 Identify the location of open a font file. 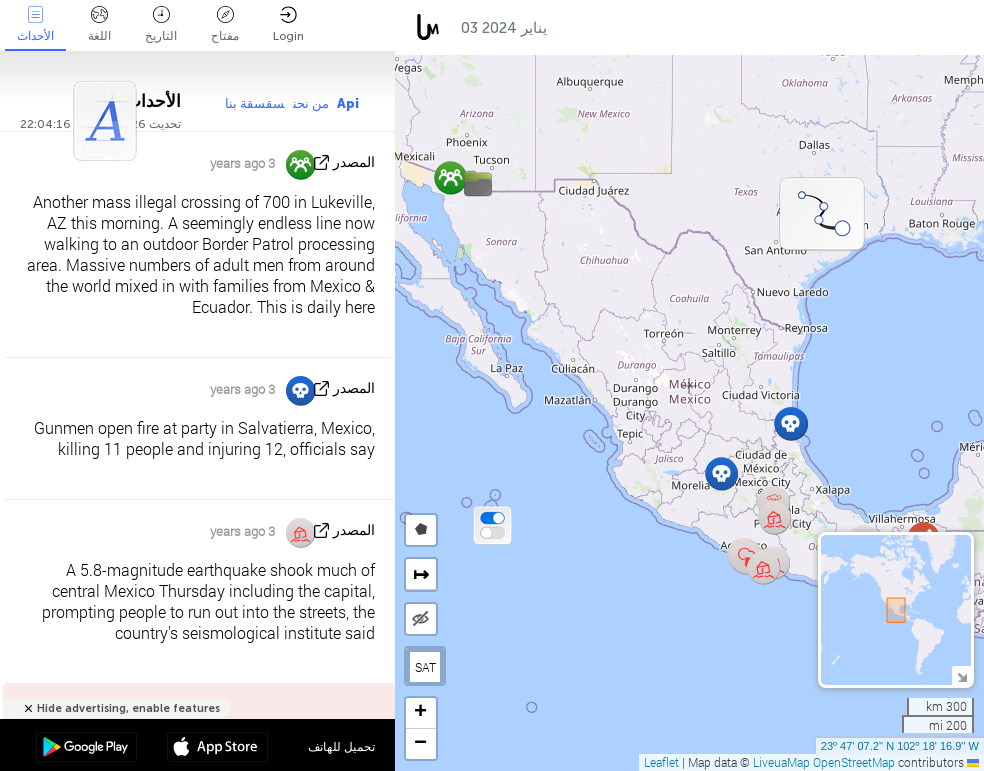
(105, 121).